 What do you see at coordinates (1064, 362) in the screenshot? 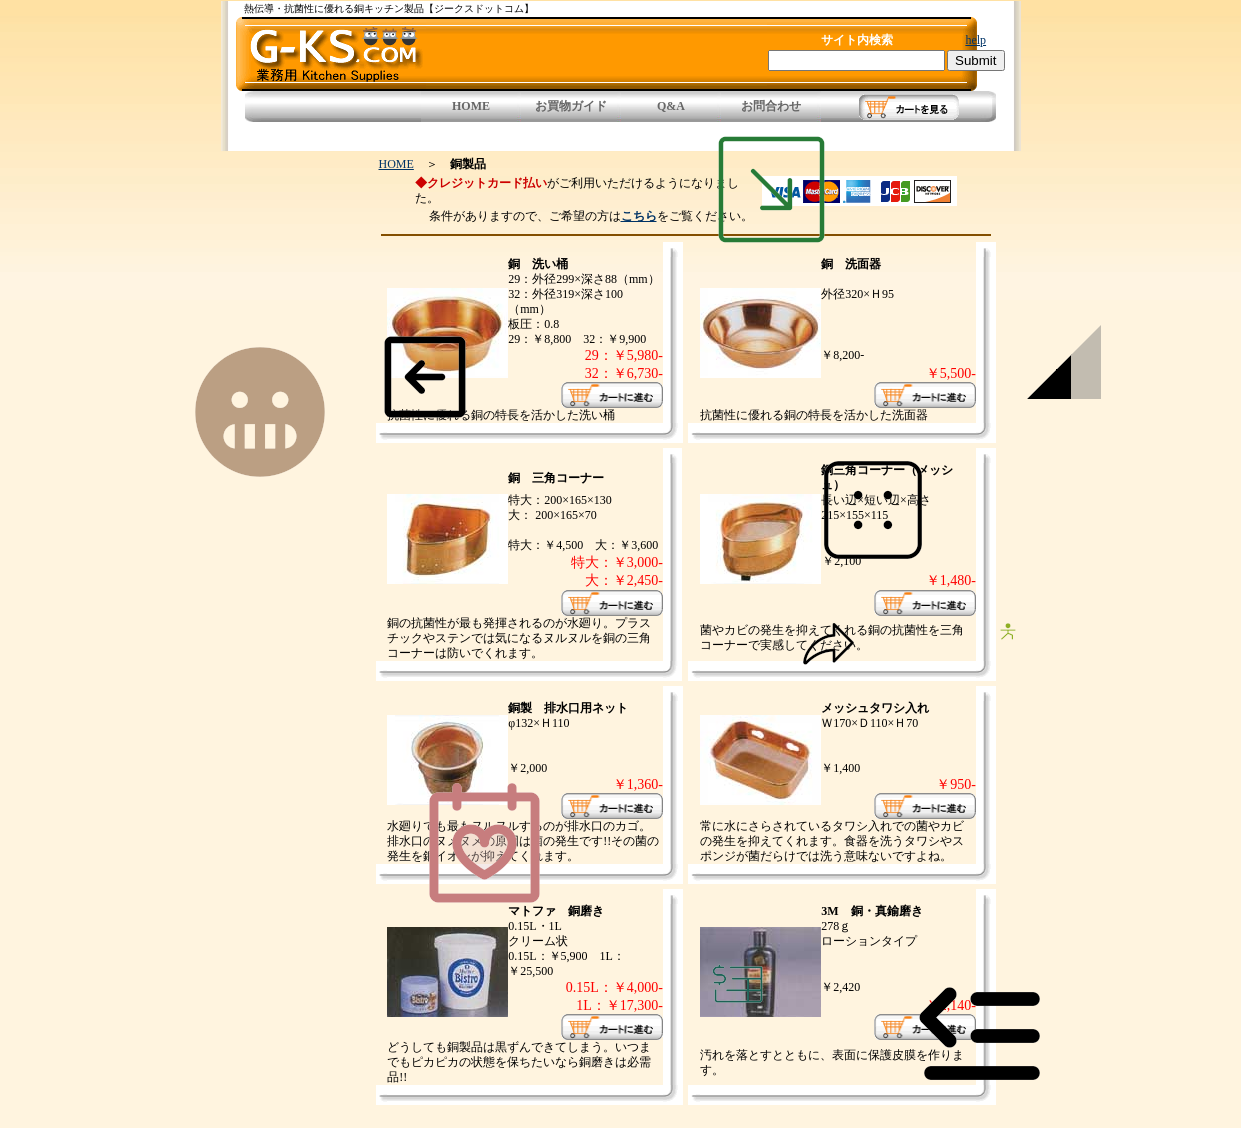
I see `indicates weak cellular signal strength (2 bars)` at bounding box center [1064, 362].